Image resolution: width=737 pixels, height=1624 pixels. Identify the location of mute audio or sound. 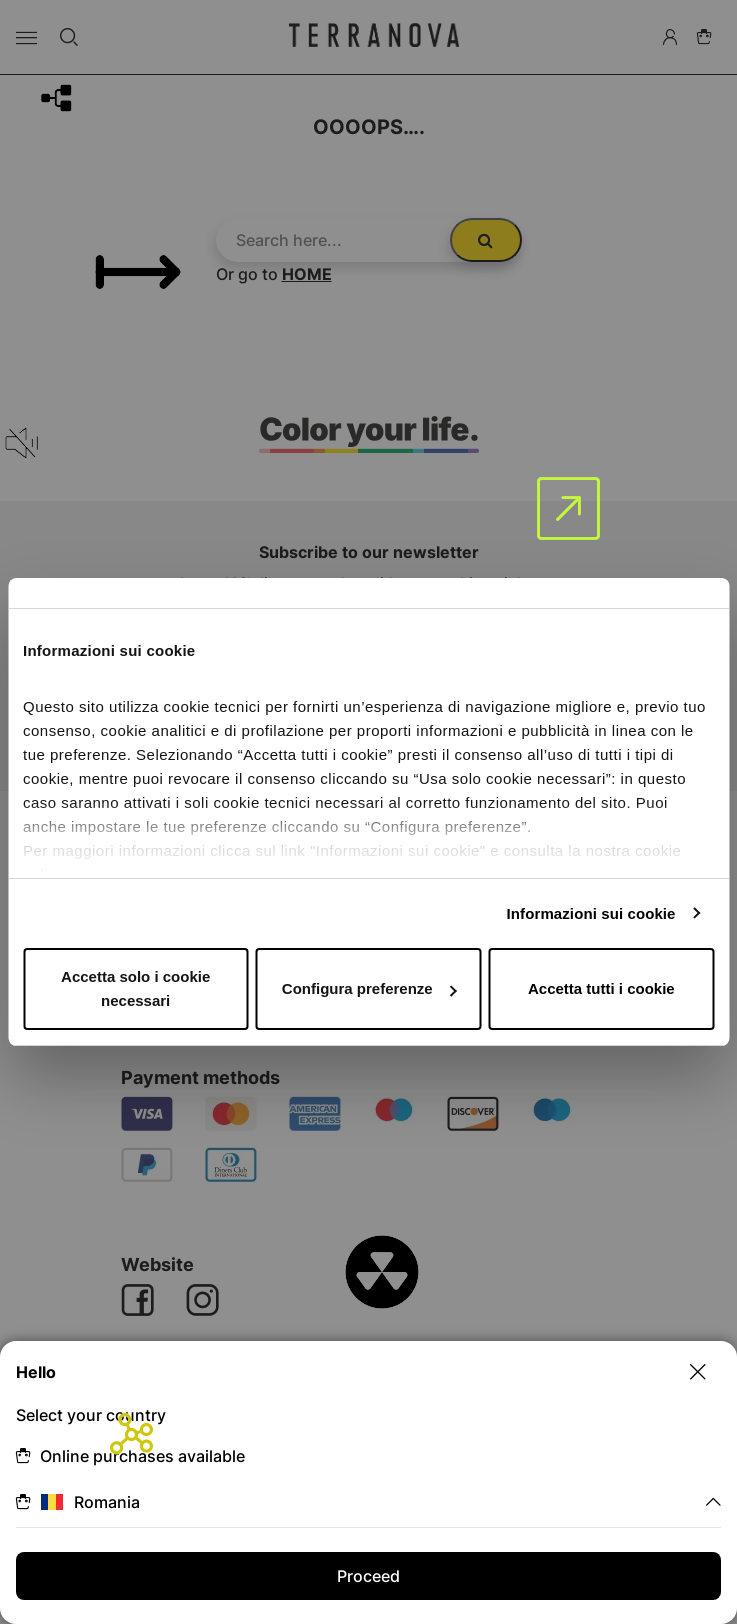
(21, 443).